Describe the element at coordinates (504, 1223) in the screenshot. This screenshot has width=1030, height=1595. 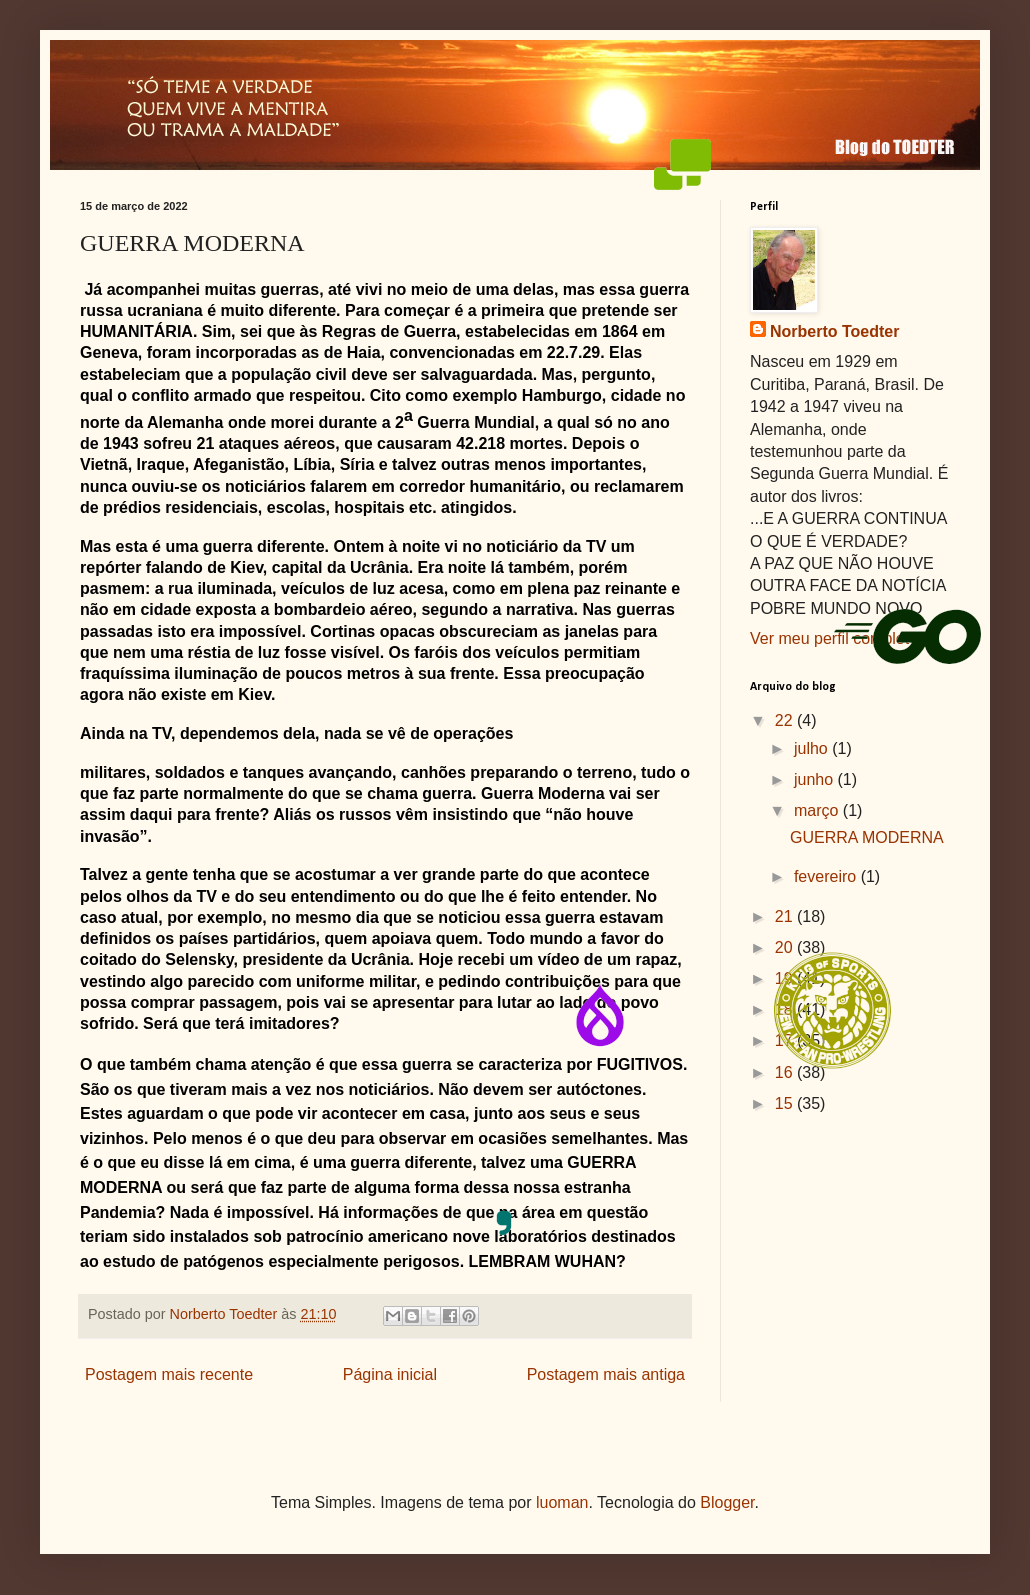
I see `insert closing single quotation mark` at that location.